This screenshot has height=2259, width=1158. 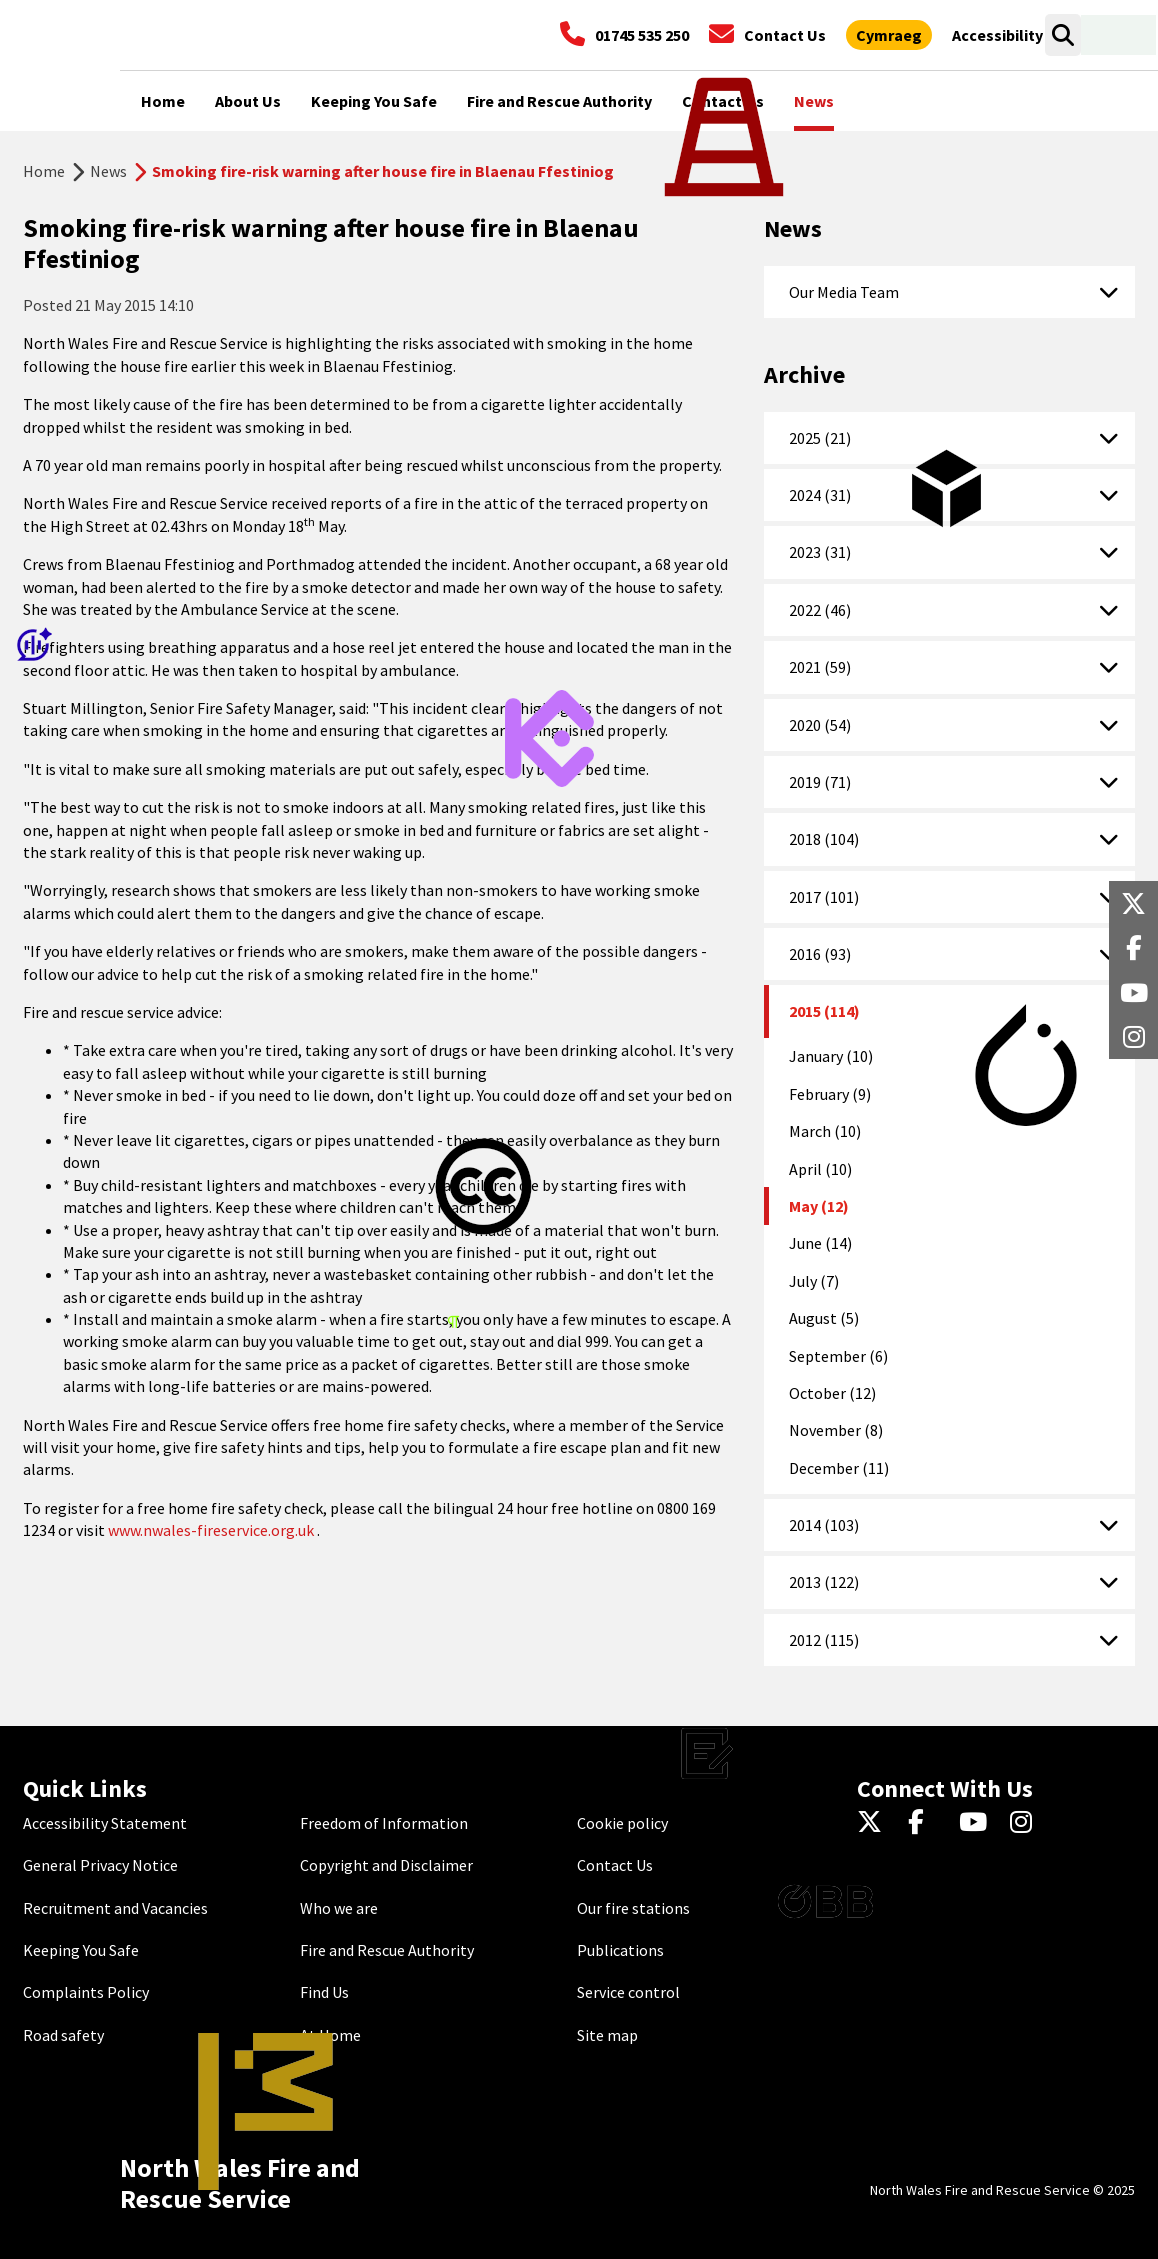 What do you see at coordinates (724, 137) in the screenshot?
I see `indicates a road closure or blocked area` at bounding box center [724, 137].